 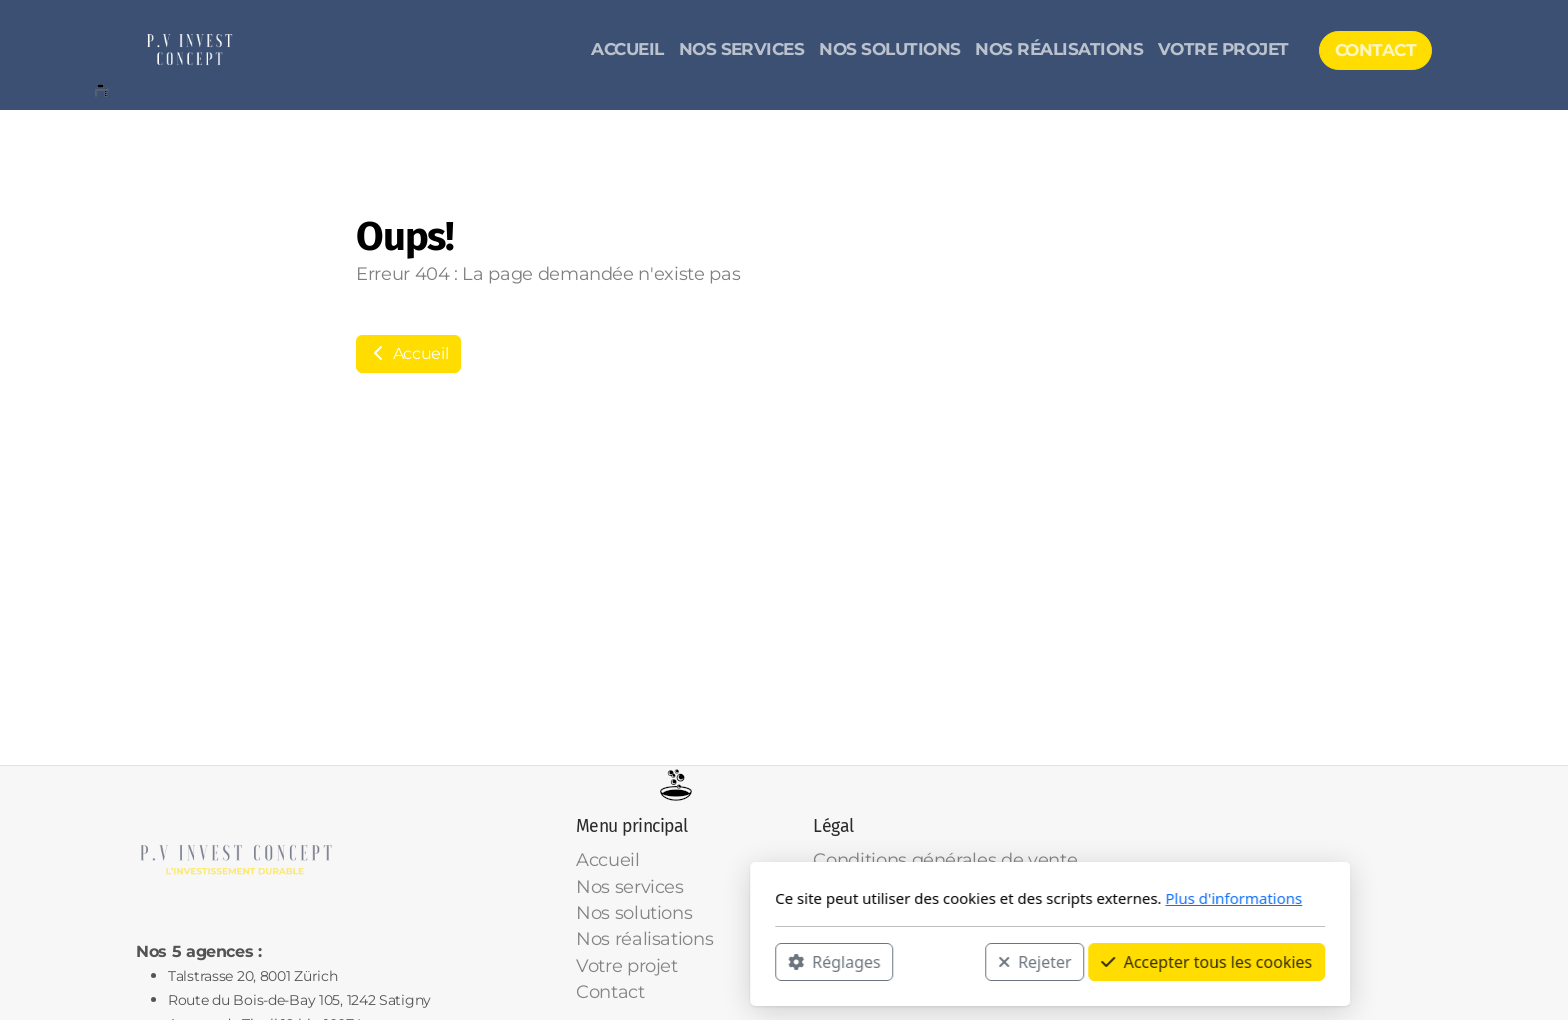 What do you see at coordinates (102, 89) in the screenshot?
I see `access workspace or office settings` at bounding box center [102, 89].